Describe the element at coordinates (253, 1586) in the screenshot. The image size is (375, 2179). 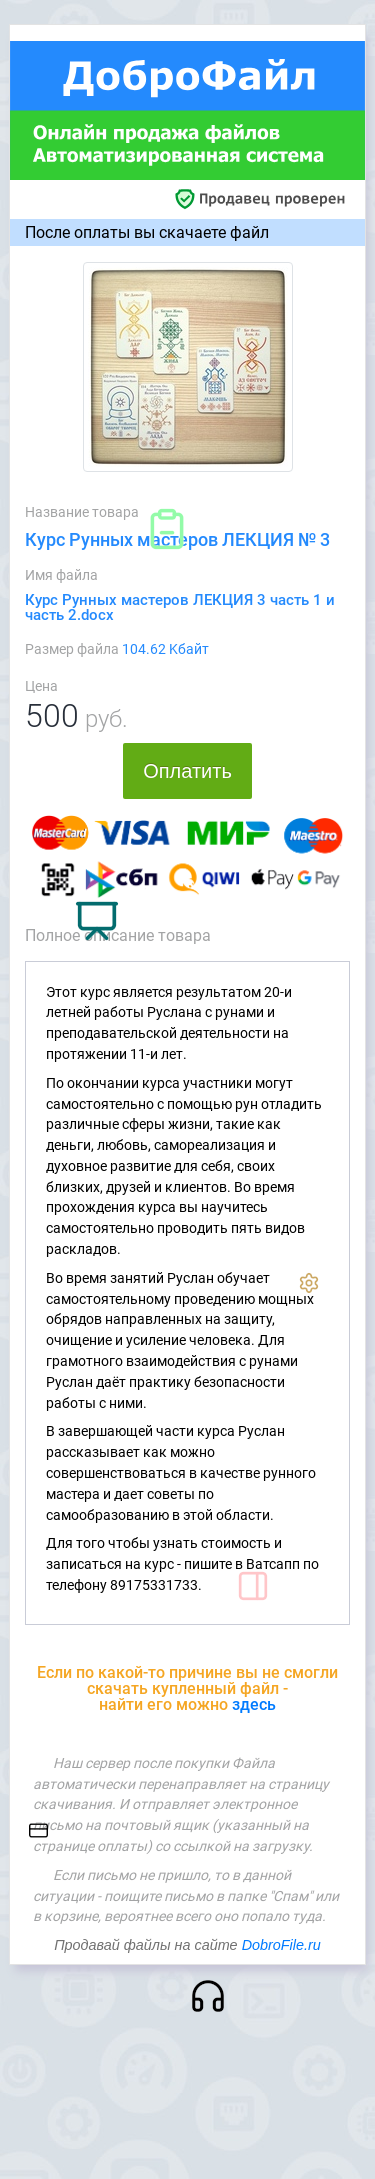
I see `toggle right sidebar panel` at that location.